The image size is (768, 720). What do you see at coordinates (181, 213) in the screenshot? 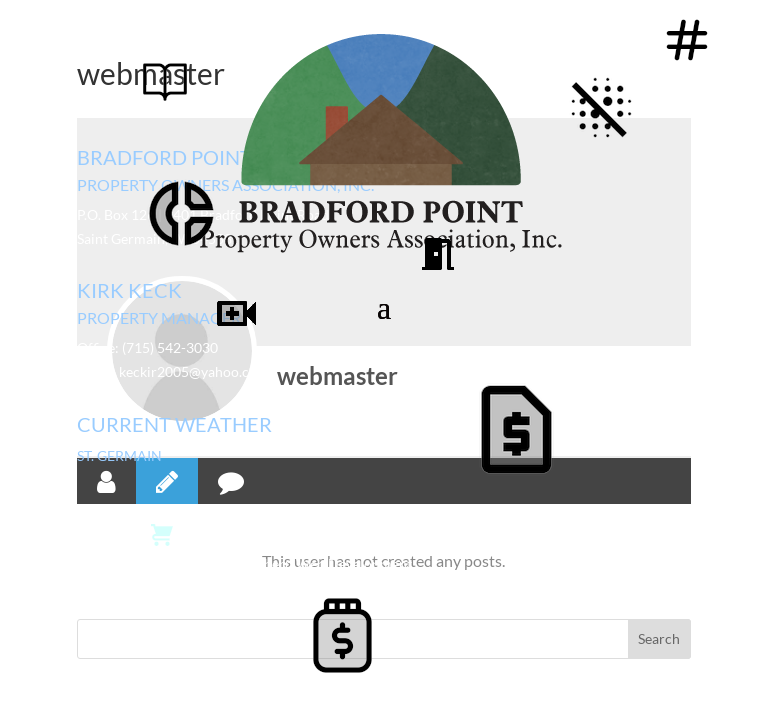
I see `view analytics or statistics breakdown` at bounding box center [181, 213].